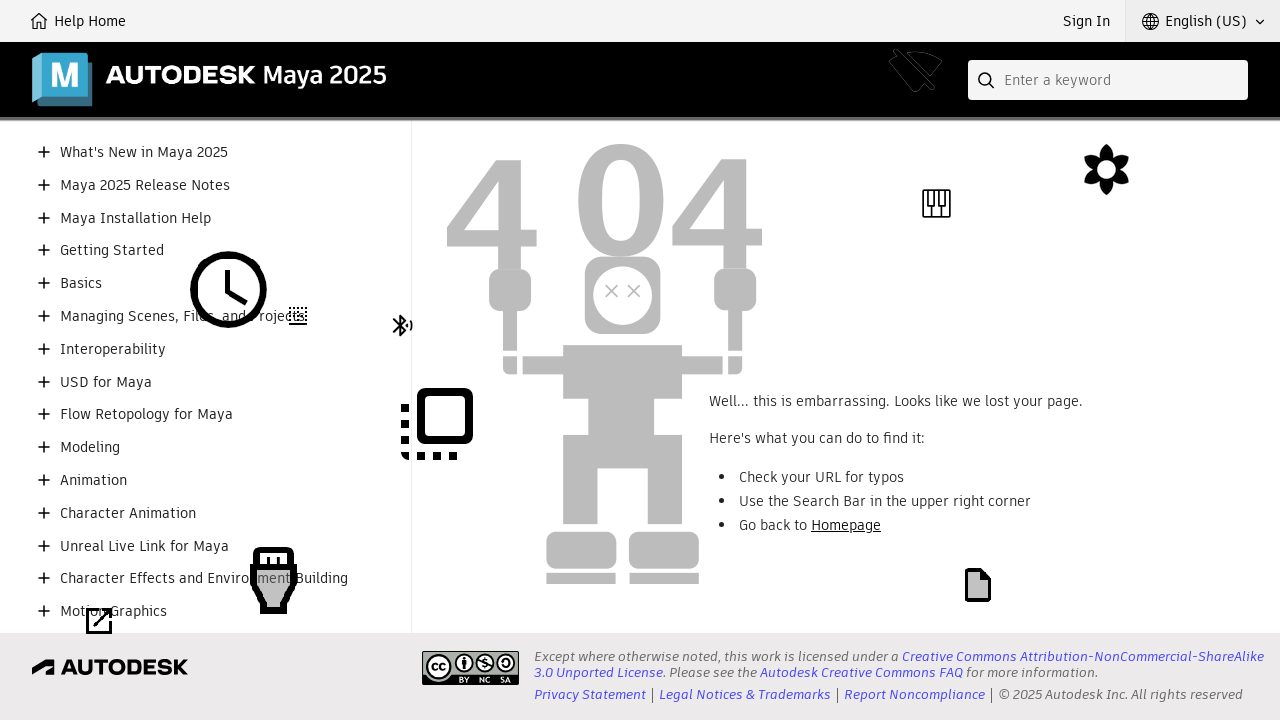  Describe the element at coordinates (437, 424) in the screenshot. I see `bring selected element to front of layer stack` at that location.